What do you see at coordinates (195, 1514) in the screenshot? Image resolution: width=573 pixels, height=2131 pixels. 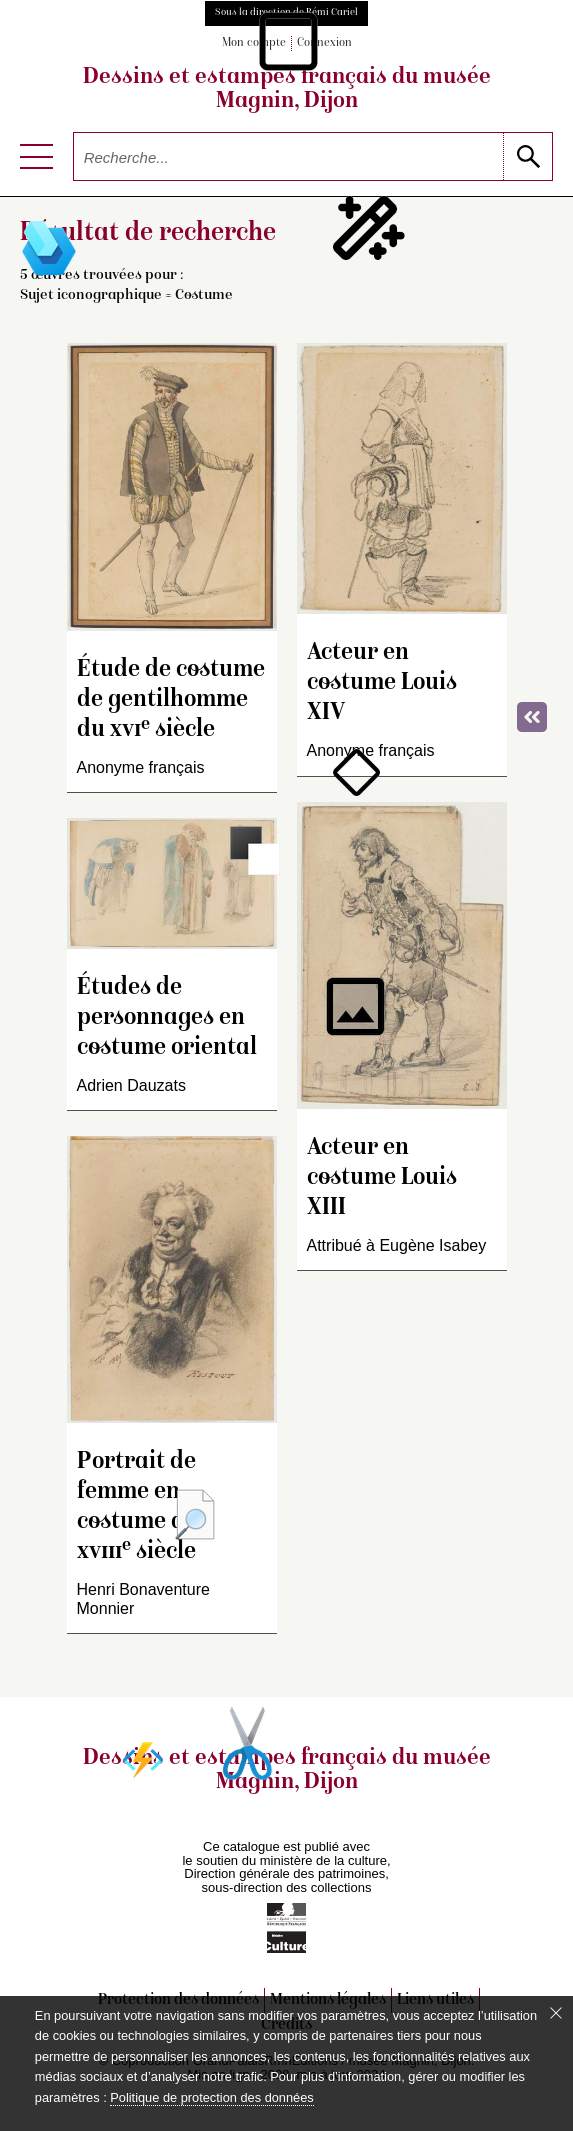 I see `search within a document or file` at bounding box center [195, 1514].